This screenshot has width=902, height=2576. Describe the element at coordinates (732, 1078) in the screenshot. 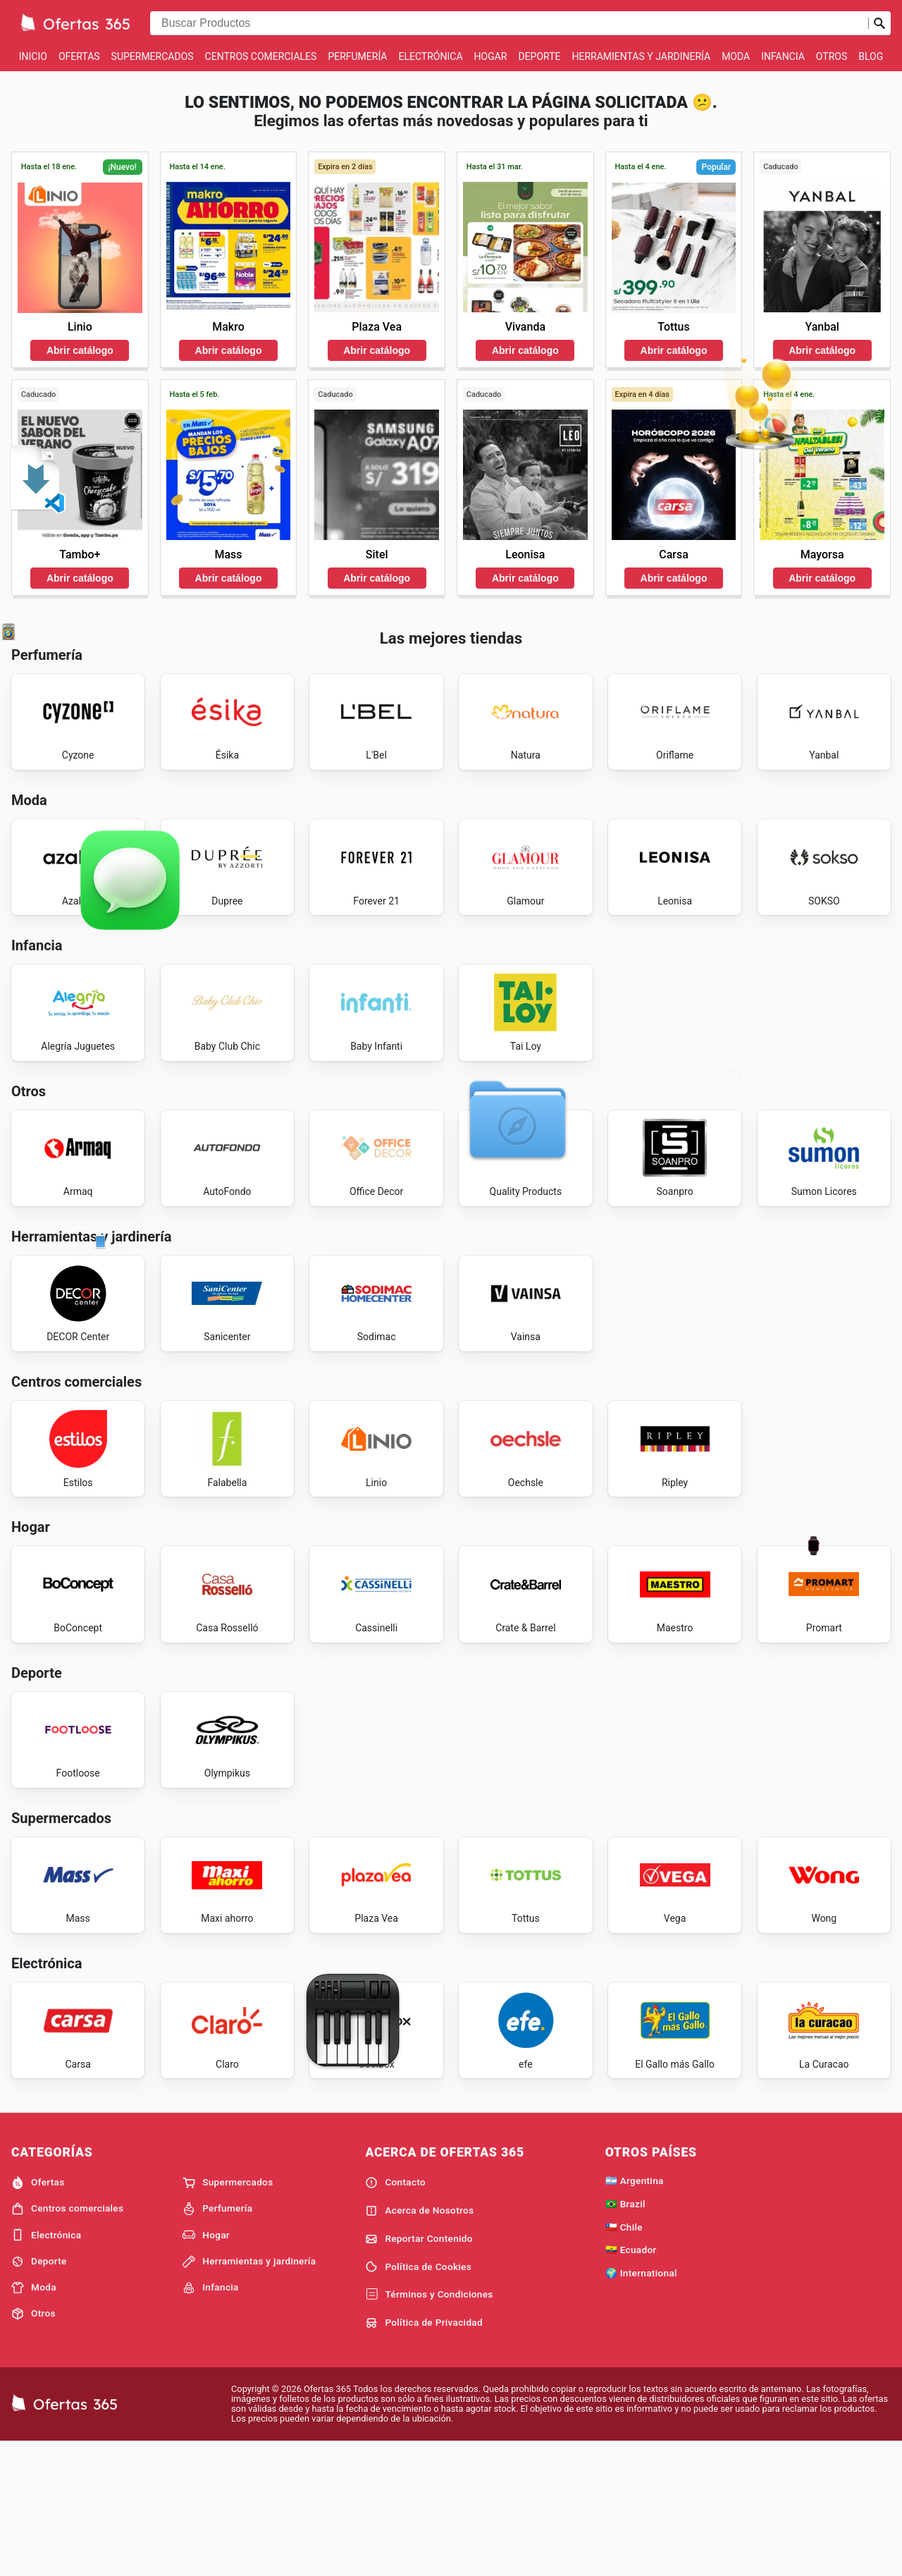

I see `neochat messaging app system tray icon` at that location.